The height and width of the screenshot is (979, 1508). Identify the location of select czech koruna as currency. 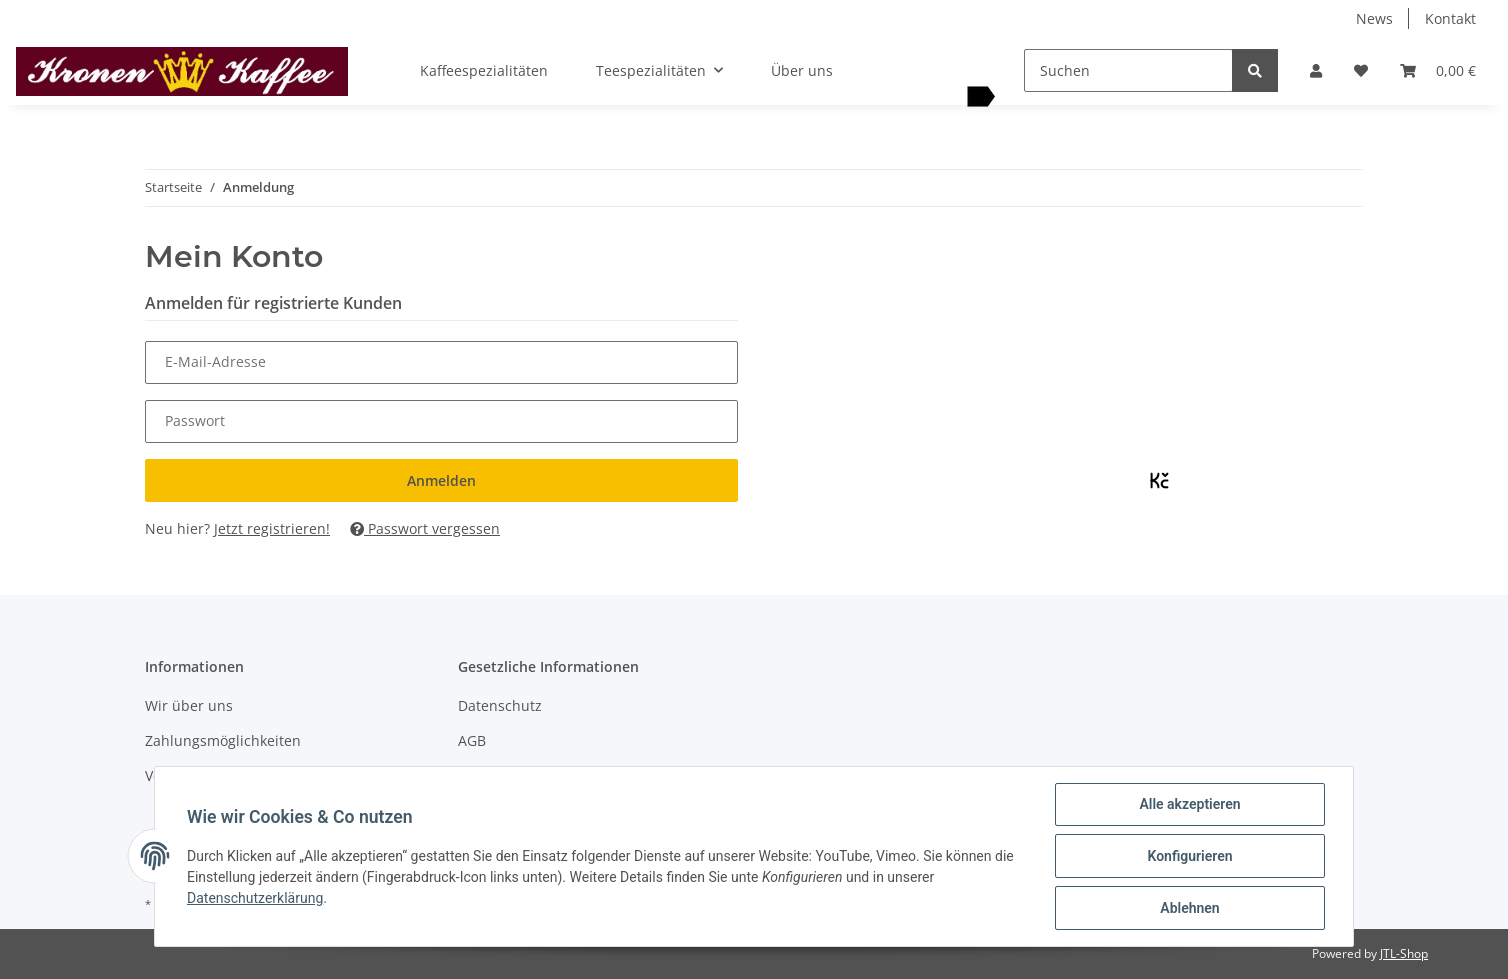
(1159, 480).